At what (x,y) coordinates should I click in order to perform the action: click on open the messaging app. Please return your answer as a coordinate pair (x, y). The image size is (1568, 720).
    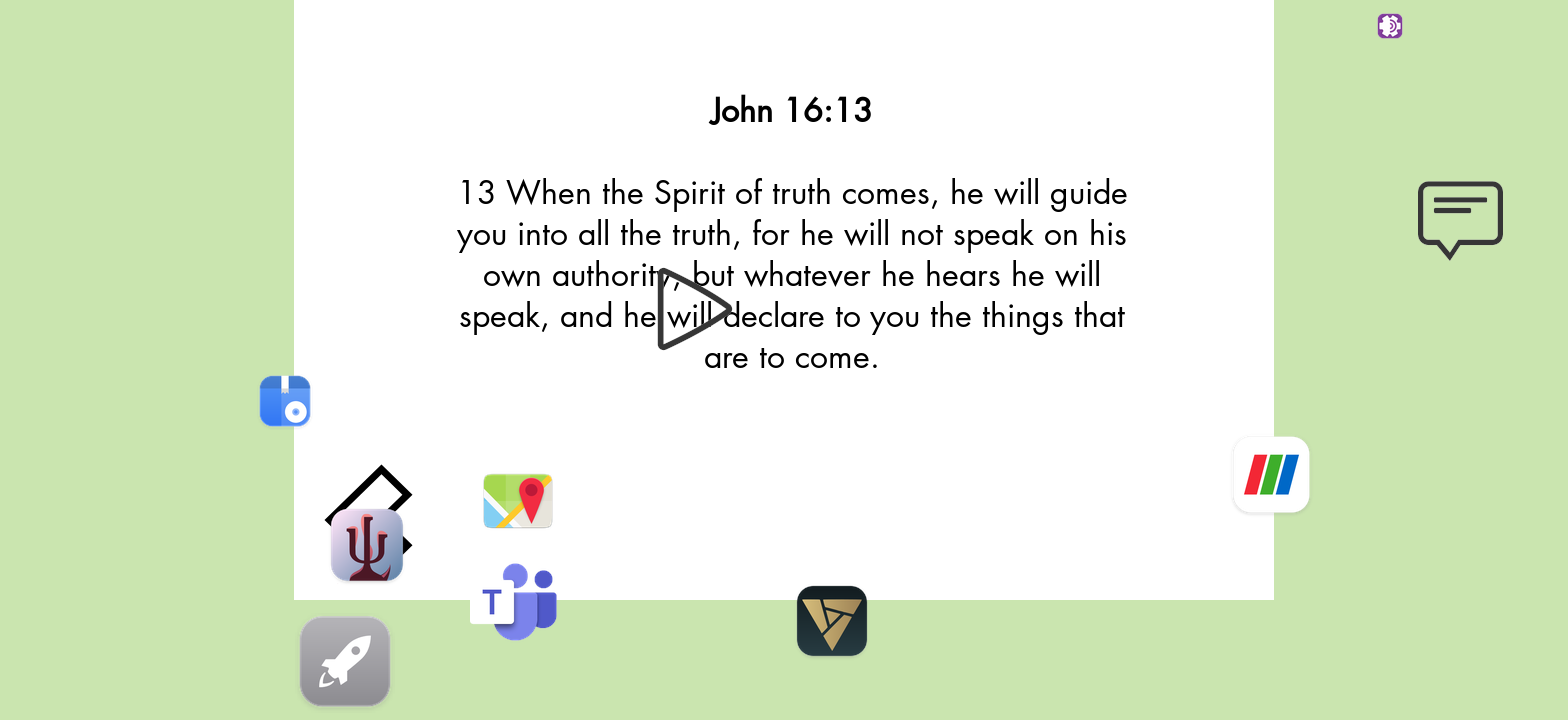
    Looking at the image, I should click on (1460, 218).